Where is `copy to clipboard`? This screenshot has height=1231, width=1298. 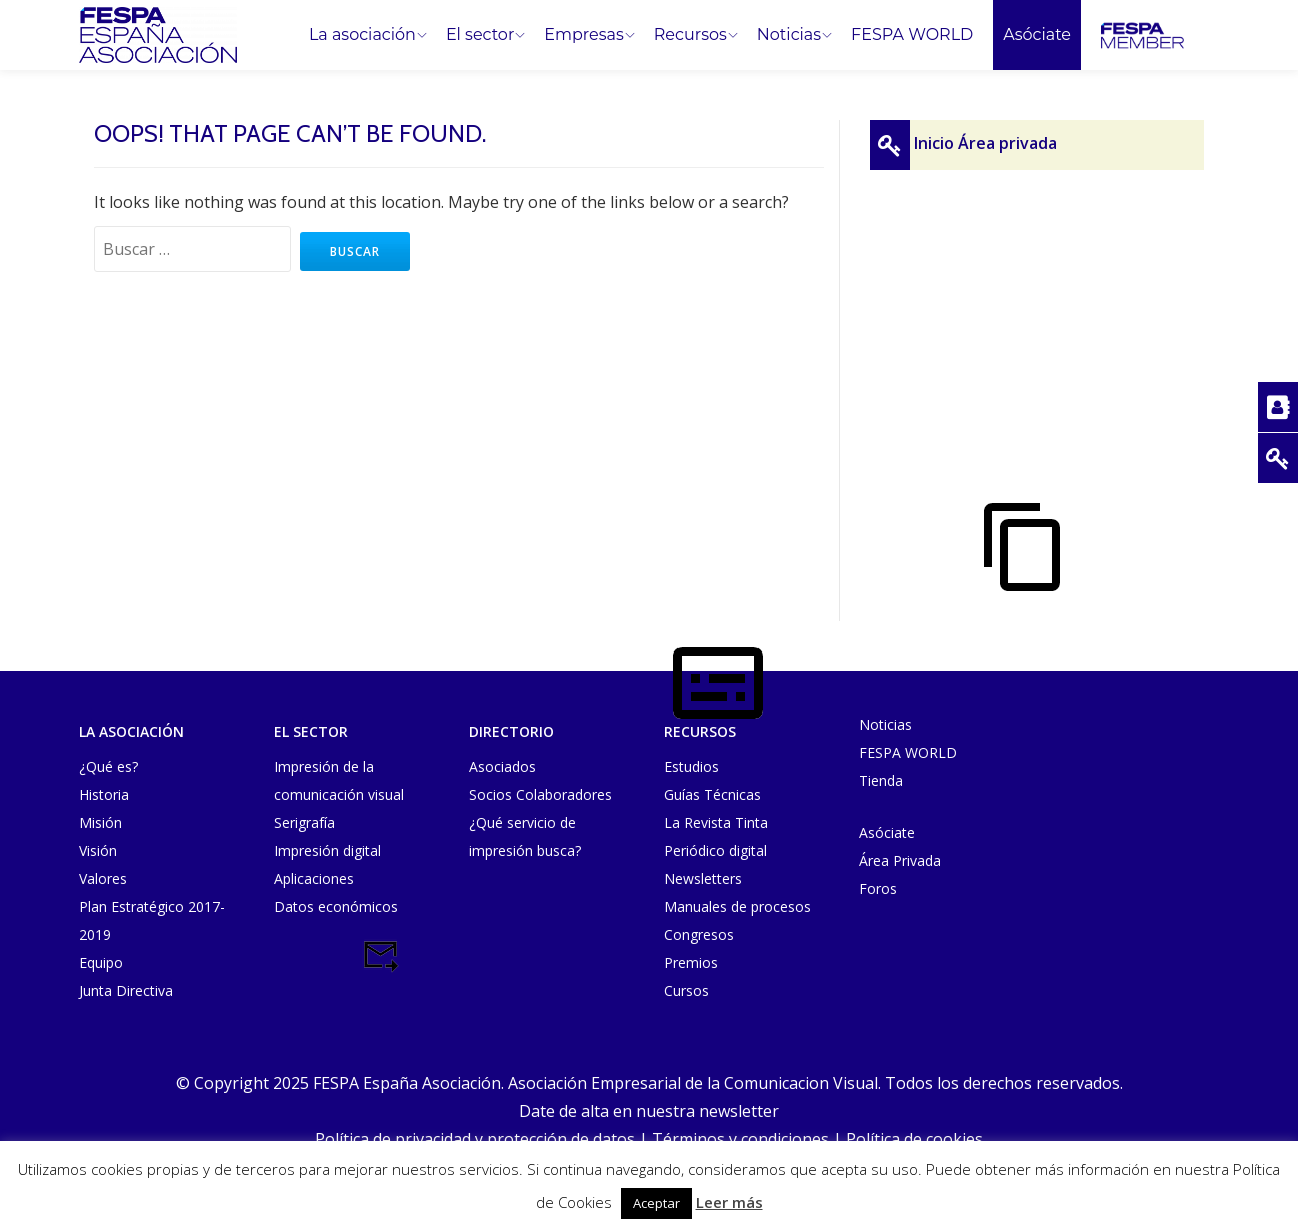 copy to clipboard is located at coordinates (1024, 547).